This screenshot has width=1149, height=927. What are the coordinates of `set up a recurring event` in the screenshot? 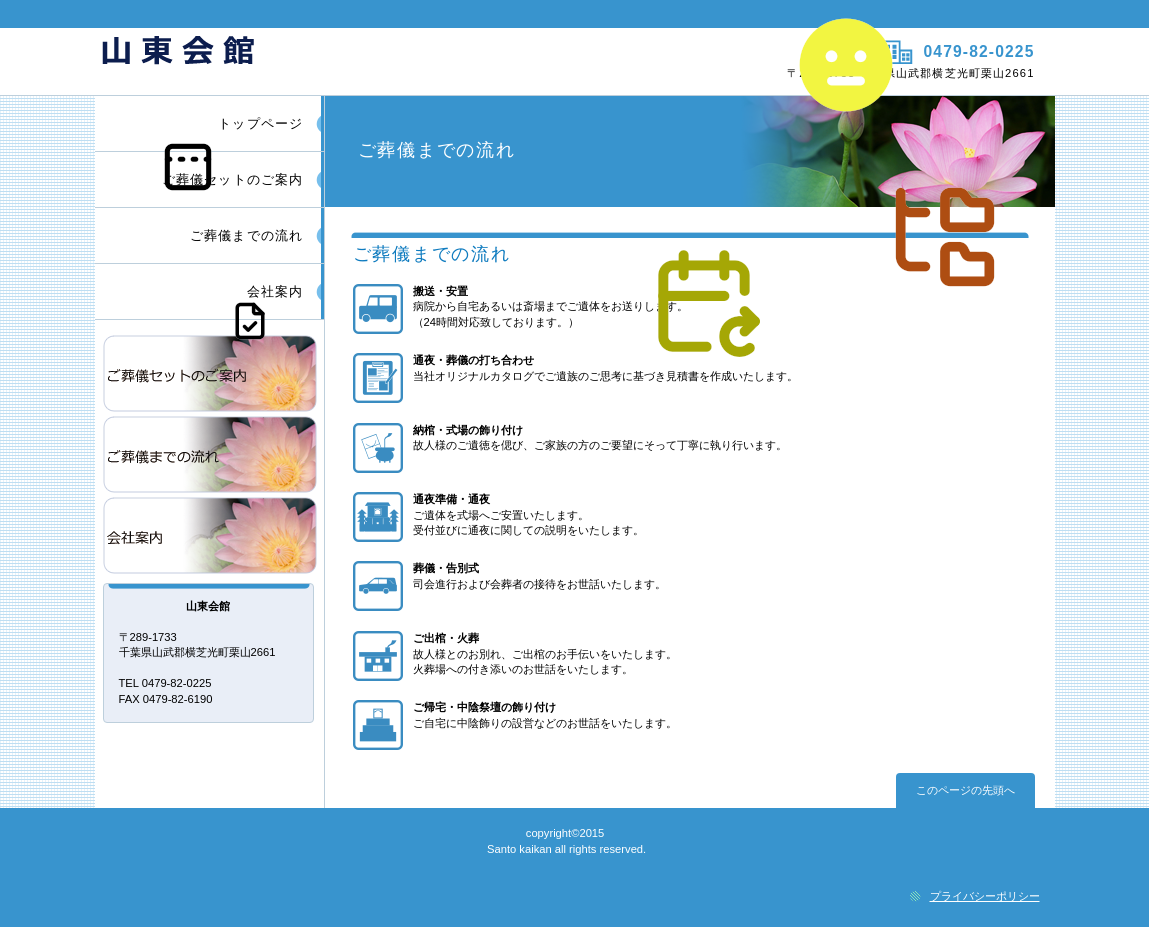 It's located at (704, 301).